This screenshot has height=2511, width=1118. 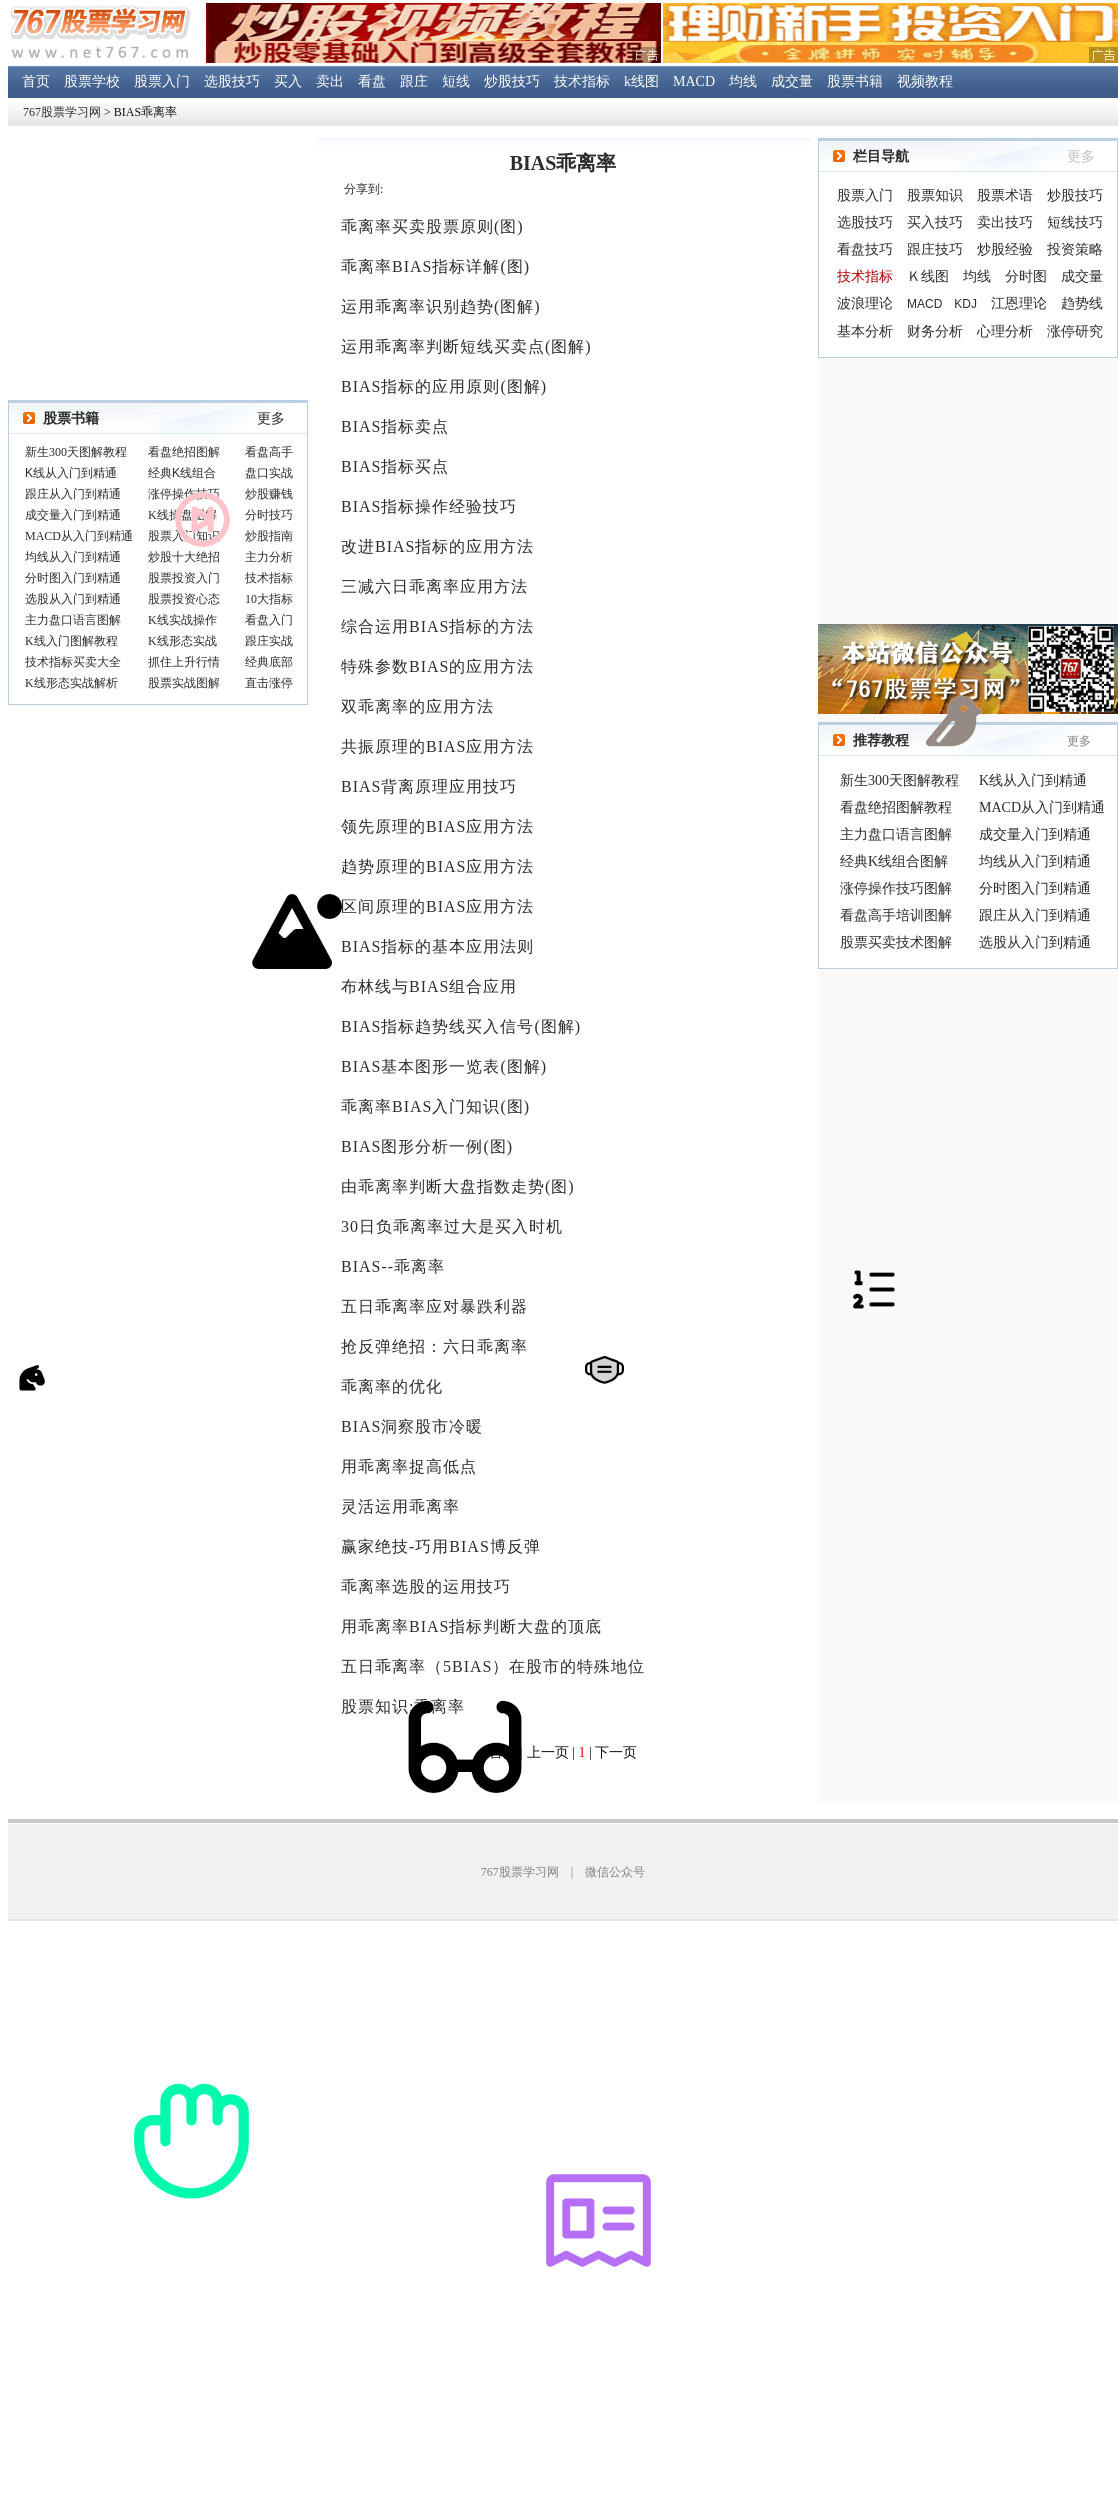 I want to click on view photos or gallery, so click(x=297, y=934).